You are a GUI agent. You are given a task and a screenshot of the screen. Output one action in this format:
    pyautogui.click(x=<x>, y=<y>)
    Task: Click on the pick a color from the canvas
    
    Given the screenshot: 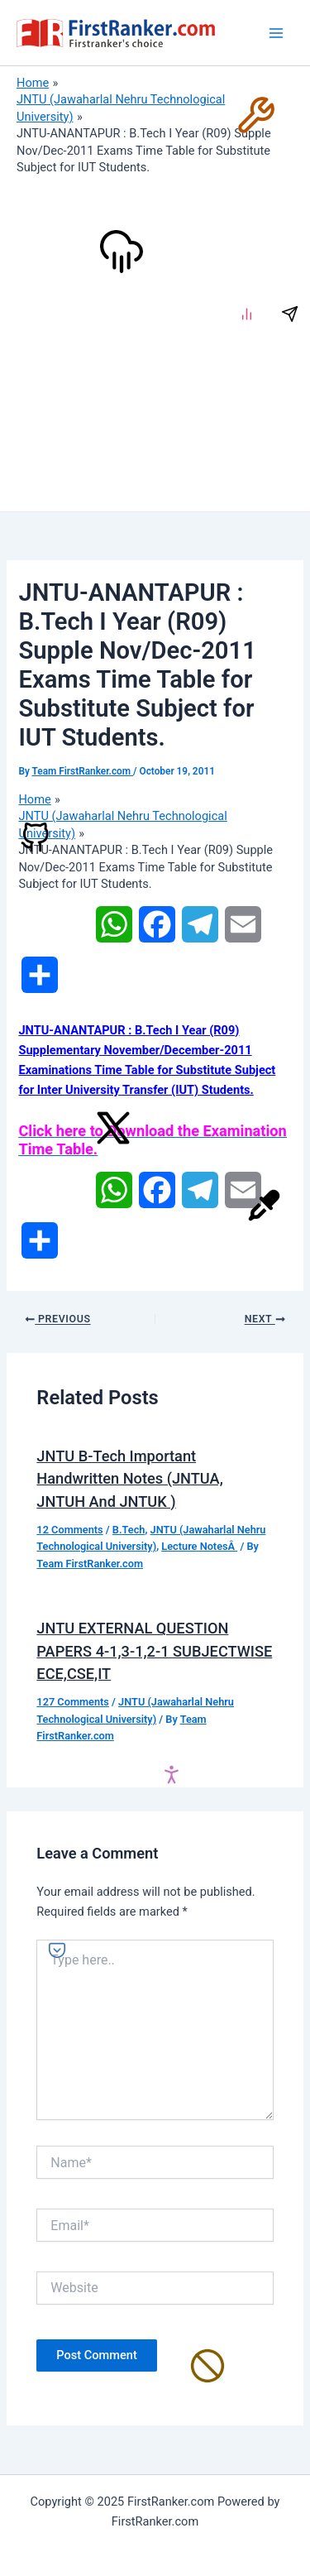 What is the action you would take?
    pyautogui.click(x=264, y=1205)
    